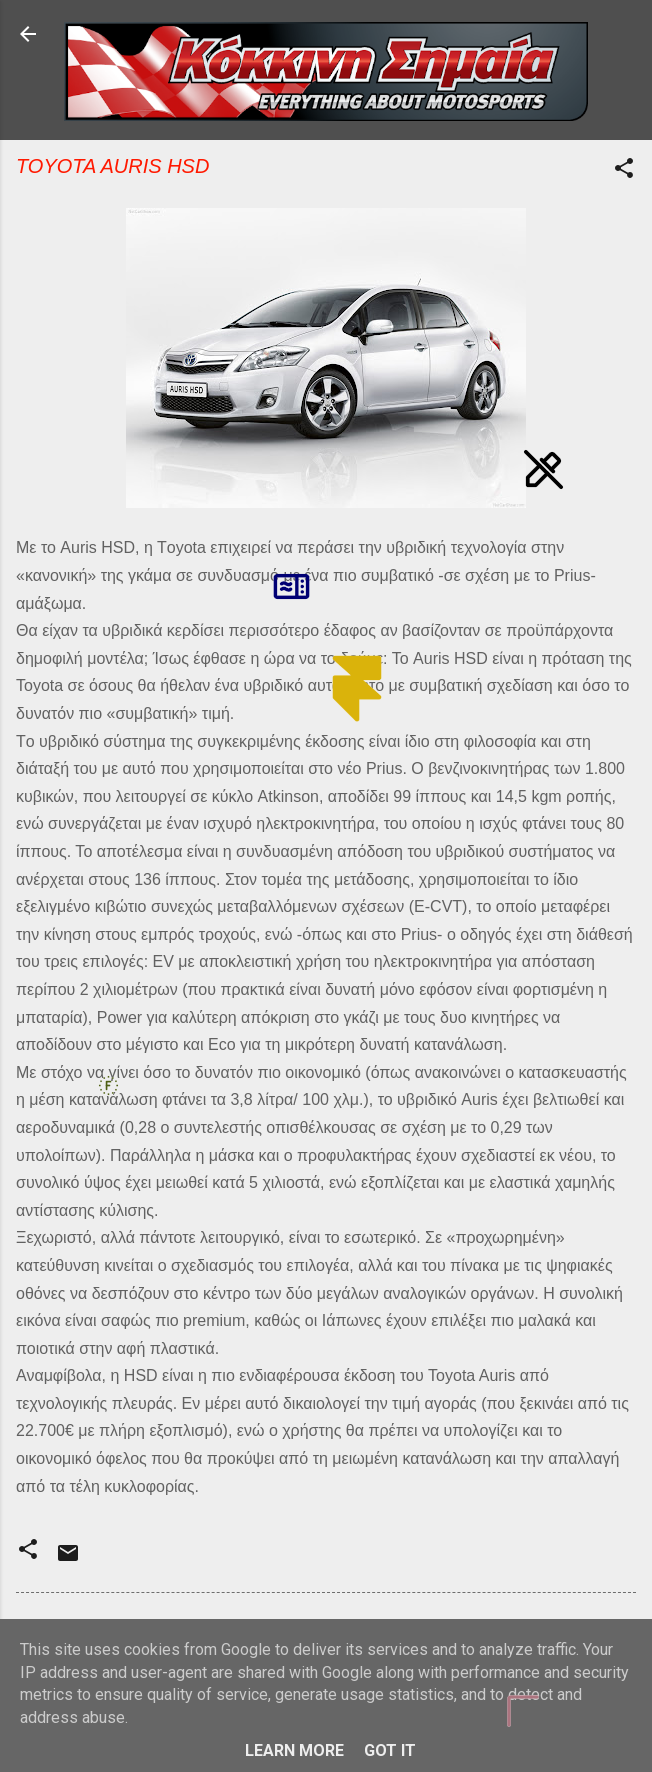  Describe the element at coordinates (291, 586) in the screenshot. I see `access microwave or kitchen appliance controls` at that location.